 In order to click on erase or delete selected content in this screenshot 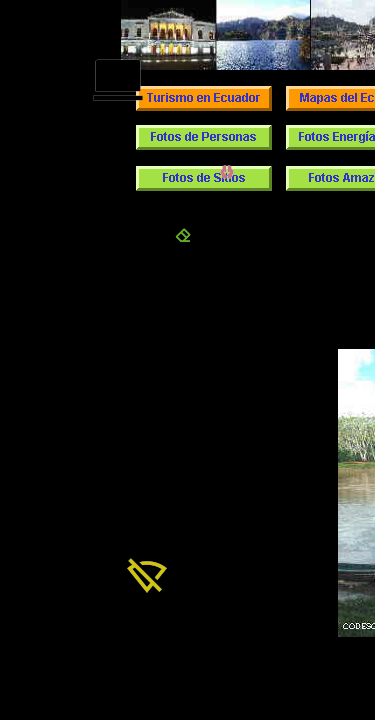, I will do `click(183, 235)`.